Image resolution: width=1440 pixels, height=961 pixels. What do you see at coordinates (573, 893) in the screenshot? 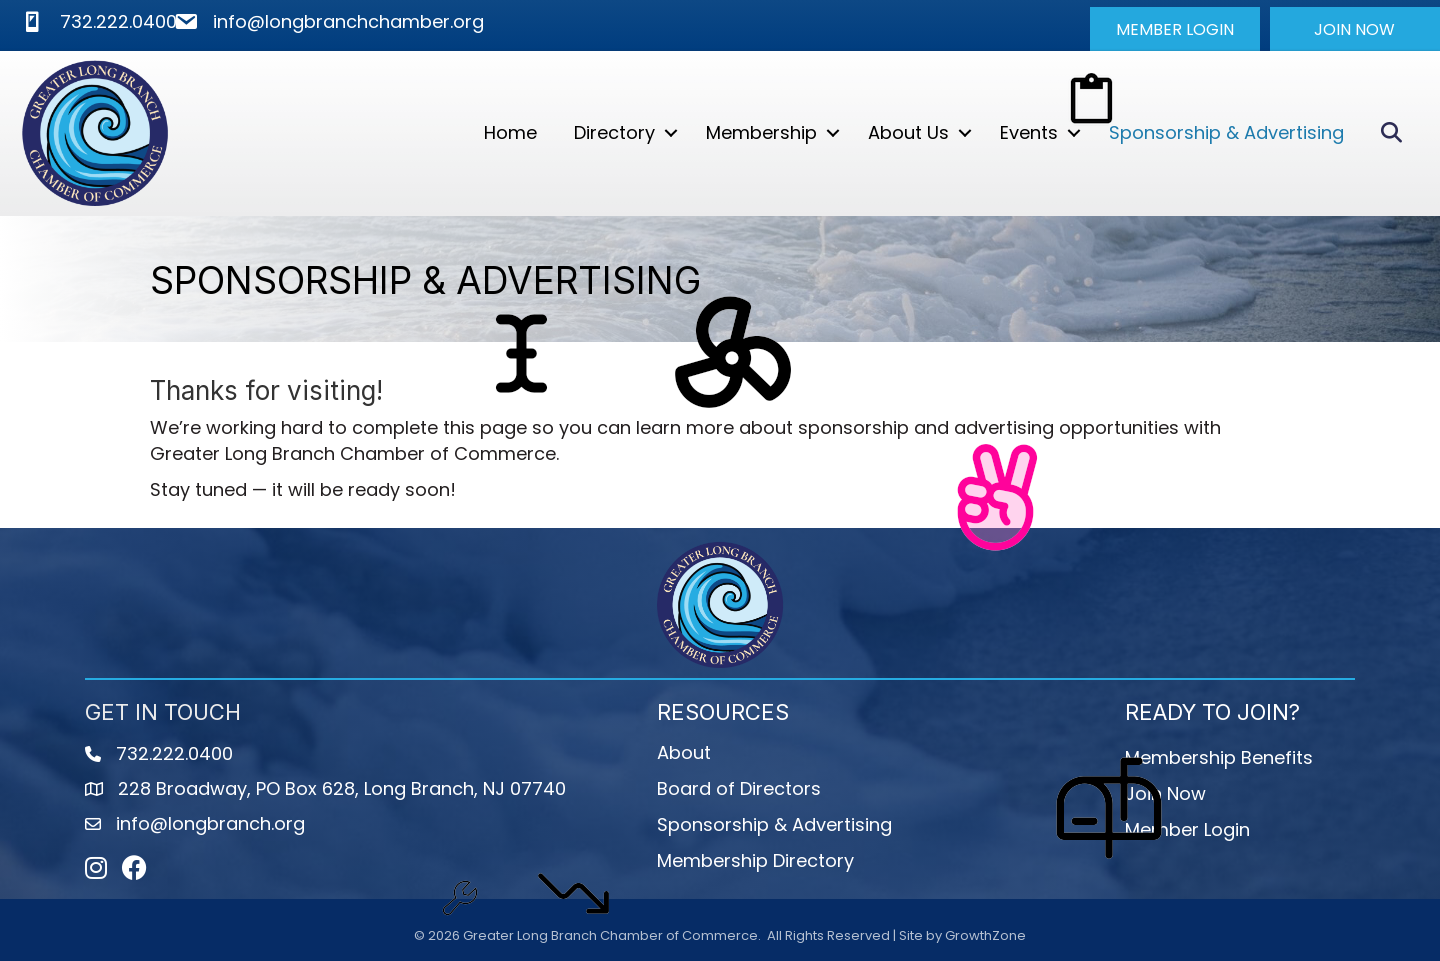
I see `indicates a declining trend or decreasing value` at bounding box center [573, 893].